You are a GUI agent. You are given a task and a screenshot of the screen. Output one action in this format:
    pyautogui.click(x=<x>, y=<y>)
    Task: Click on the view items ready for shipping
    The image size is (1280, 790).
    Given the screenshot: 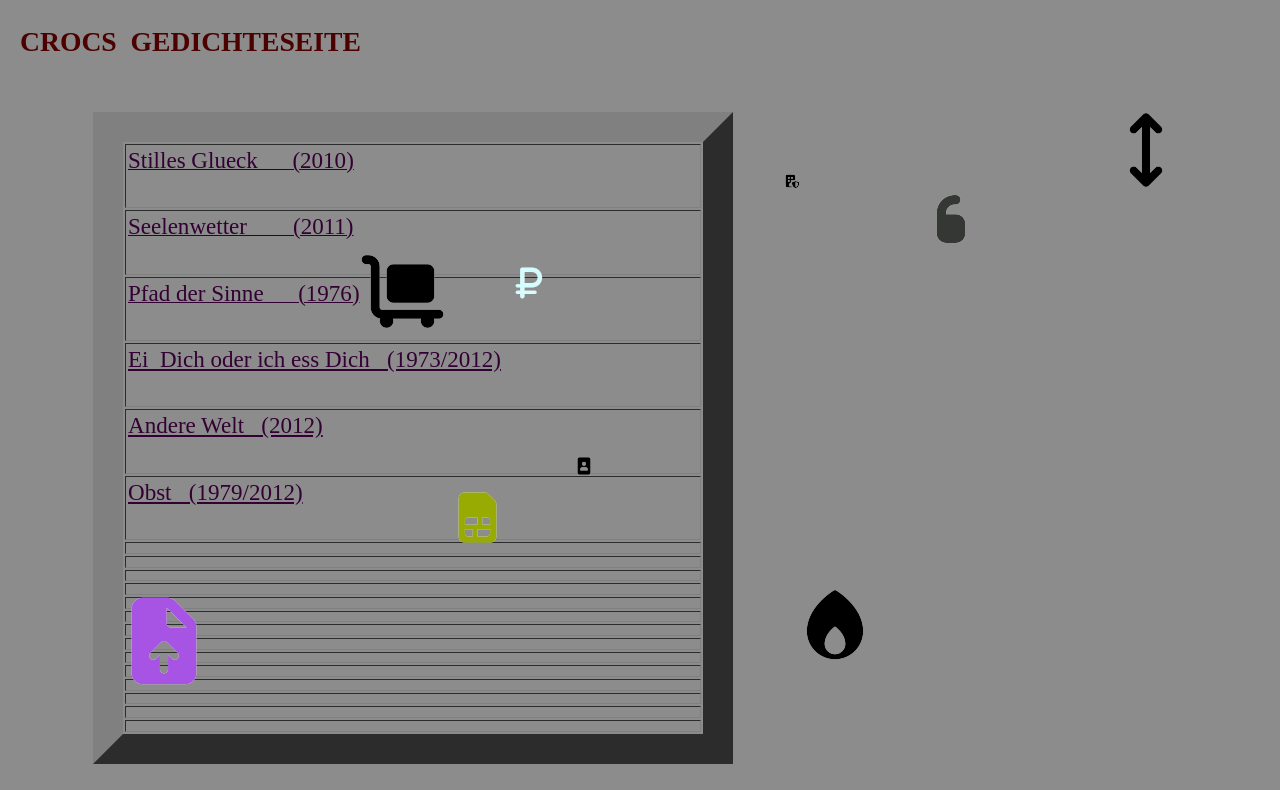 What is the action you would take?
    pyautogui.click(x=402, y=291)
    